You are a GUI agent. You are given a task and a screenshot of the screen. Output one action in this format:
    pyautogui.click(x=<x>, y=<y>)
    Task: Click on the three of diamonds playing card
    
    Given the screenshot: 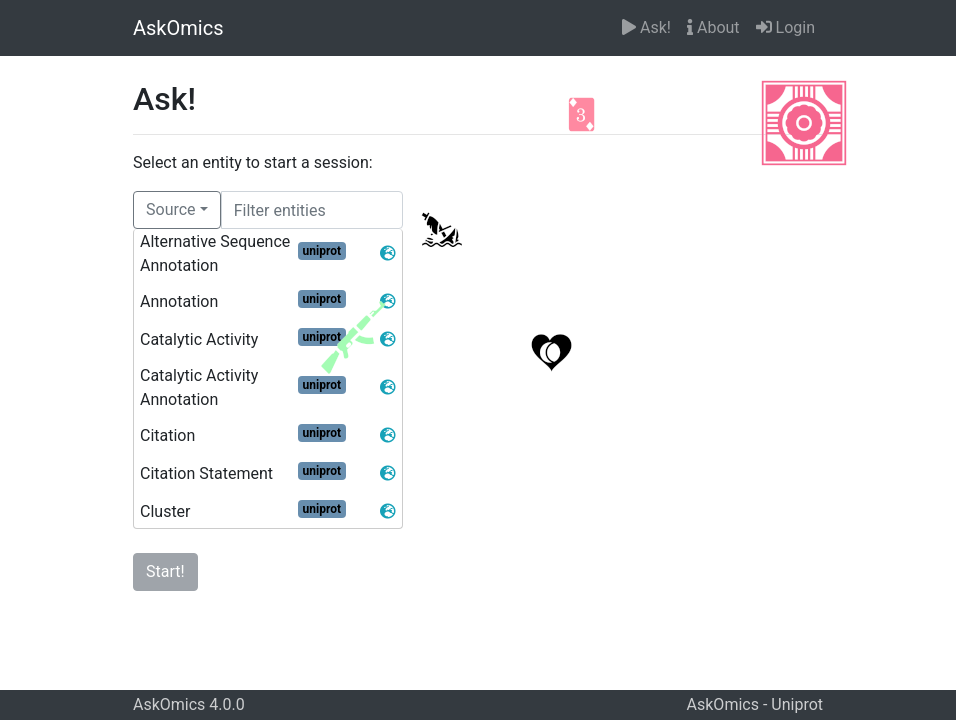 What is the action you would take?
    pyautogui.click(x=581, y=114)
    